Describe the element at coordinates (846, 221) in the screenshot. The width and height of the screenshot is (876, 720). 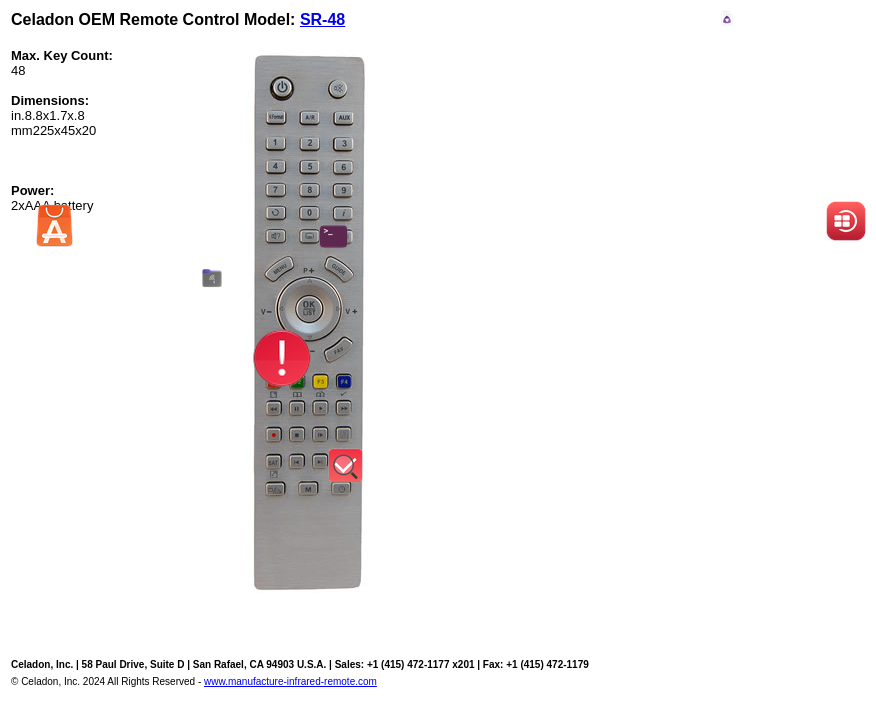
I see `open budgie window previews app` at that location.